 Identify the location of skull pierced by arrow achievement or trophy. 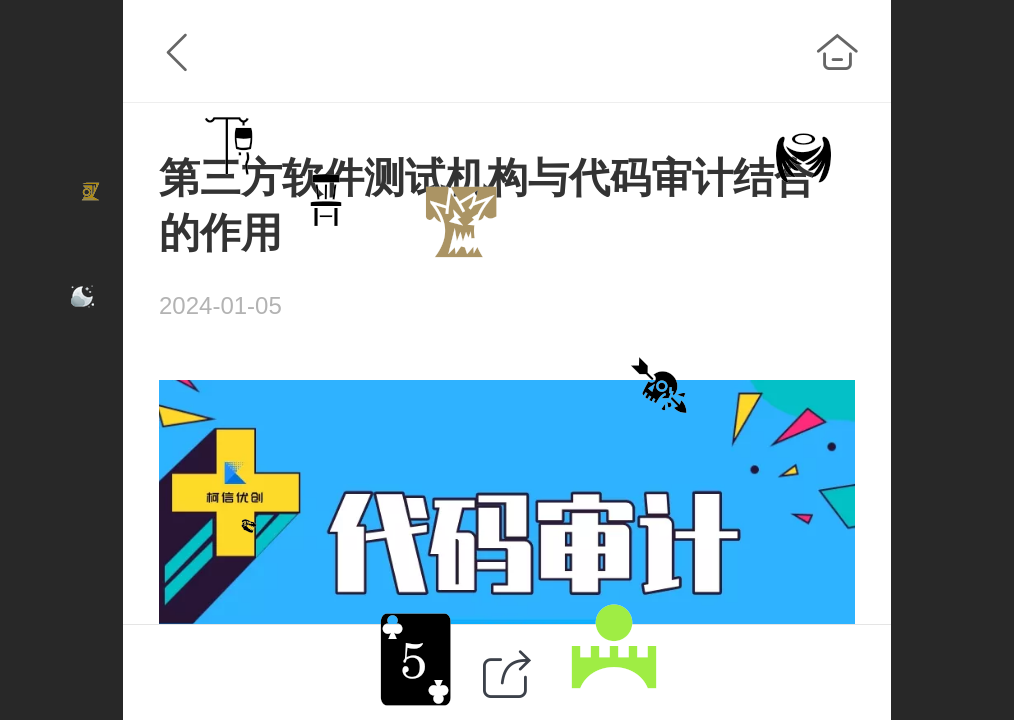
(659, 385).